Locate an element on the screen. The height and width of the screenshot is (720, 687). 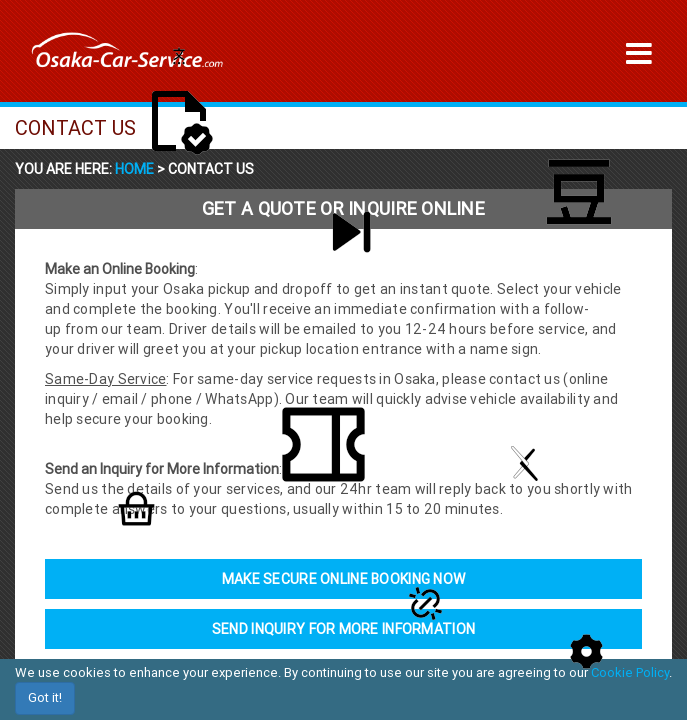
view verified contract document is located at coordinates (179, 121).